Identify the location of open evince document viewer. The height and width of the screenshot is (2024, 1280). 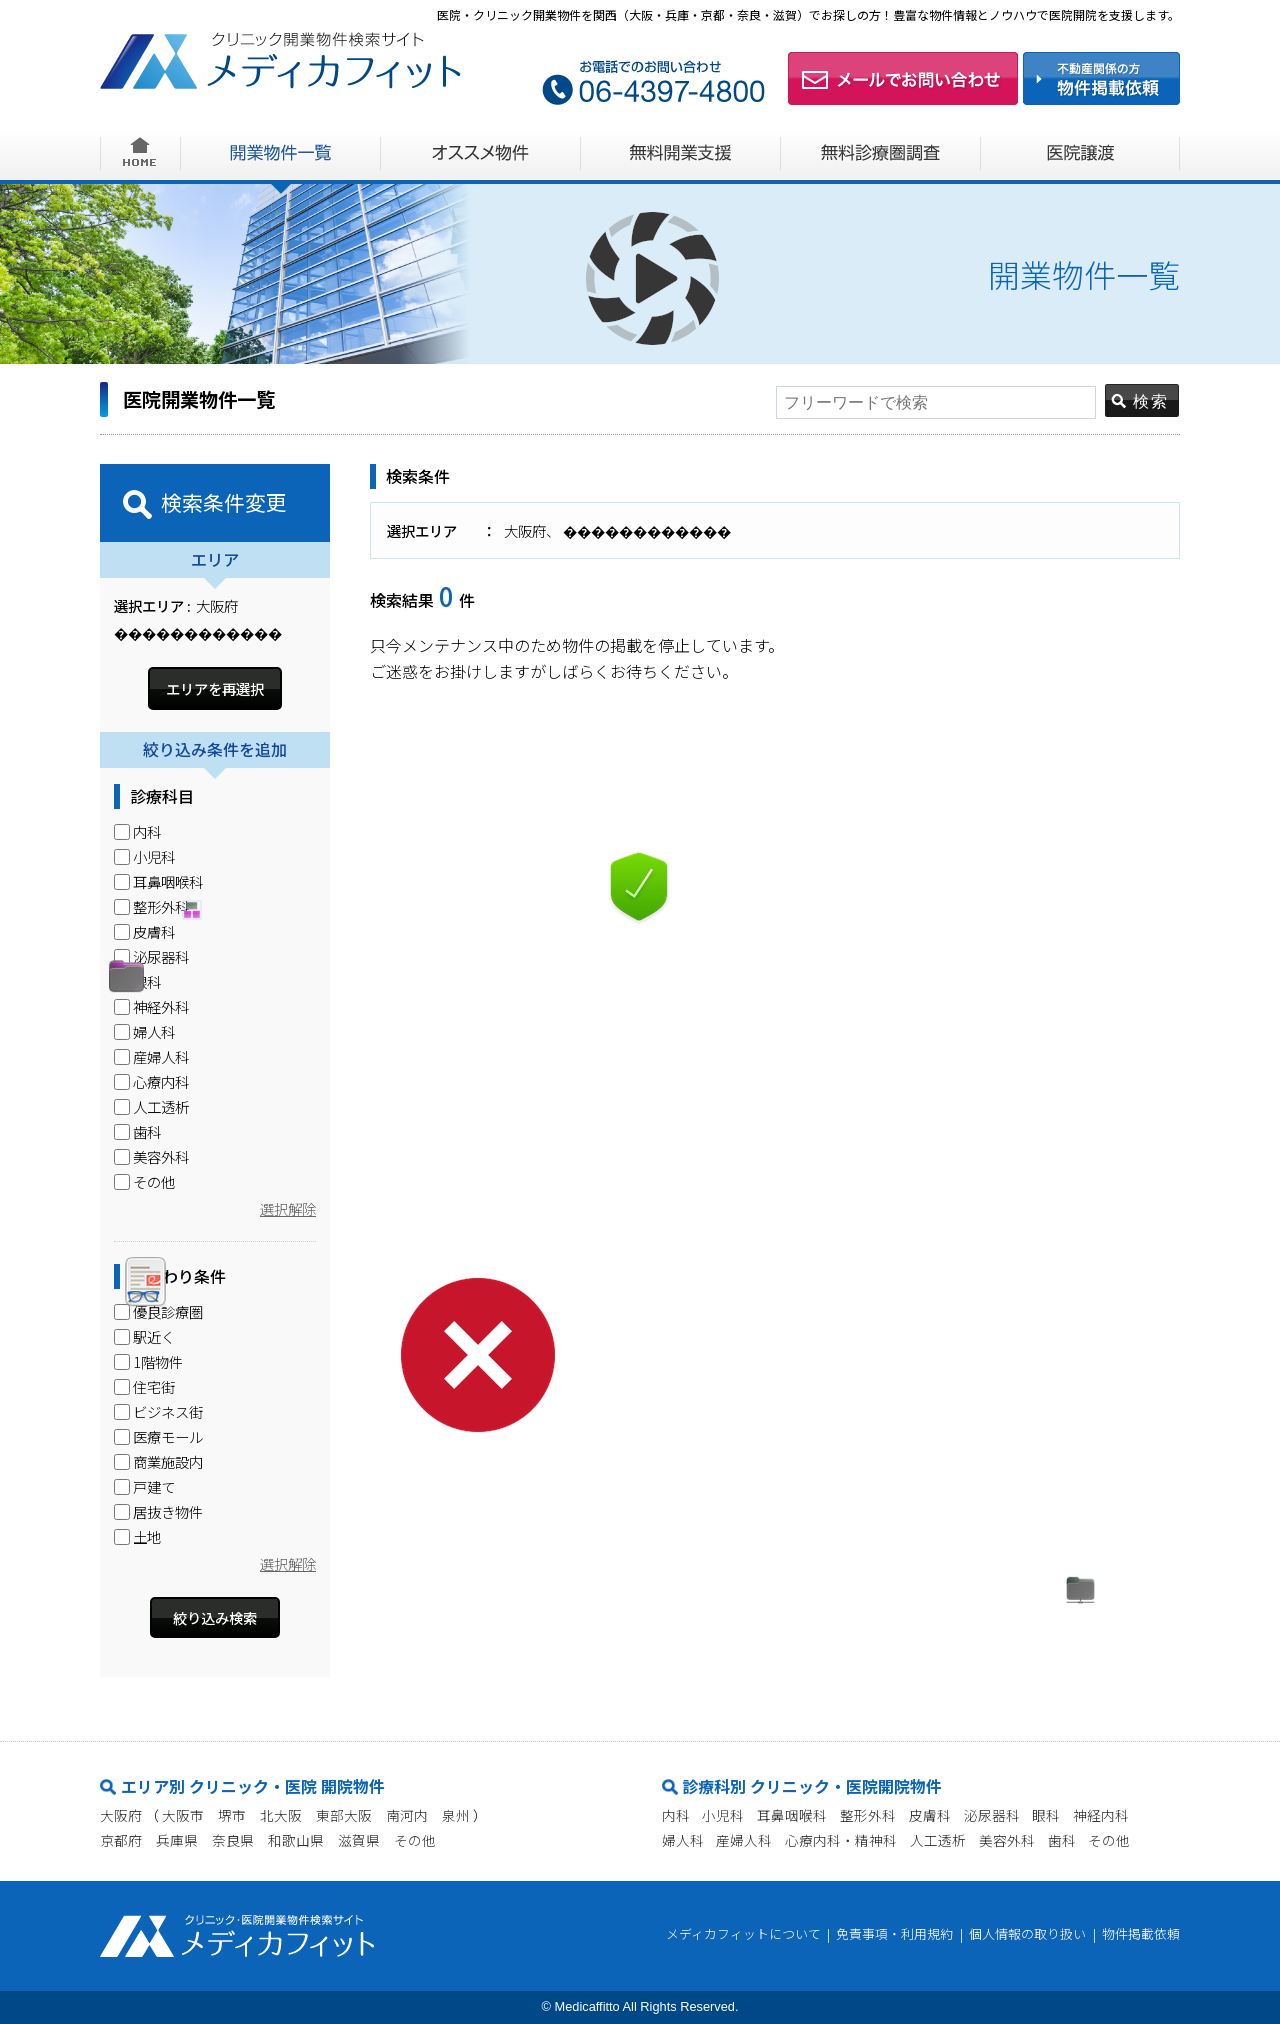
(145, 1281).